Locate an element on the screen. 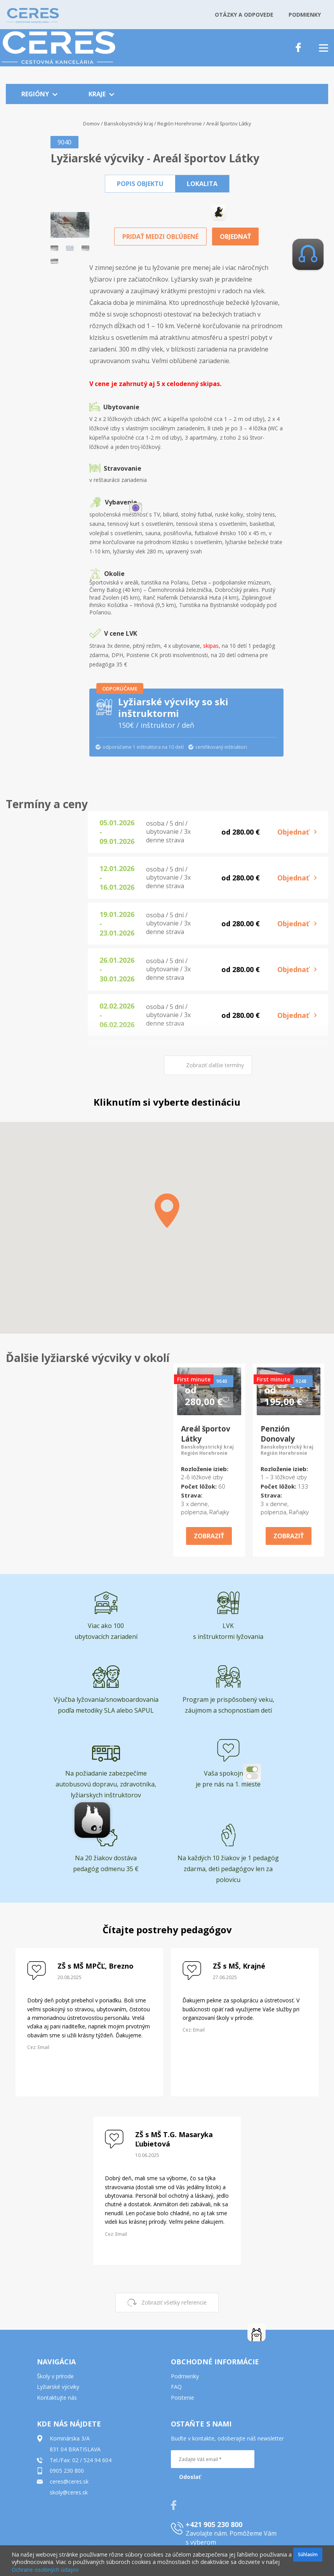 The width and height of the screenshot is (334, 2576). open auryo soundcloud client is located at coordinates (308, 254).